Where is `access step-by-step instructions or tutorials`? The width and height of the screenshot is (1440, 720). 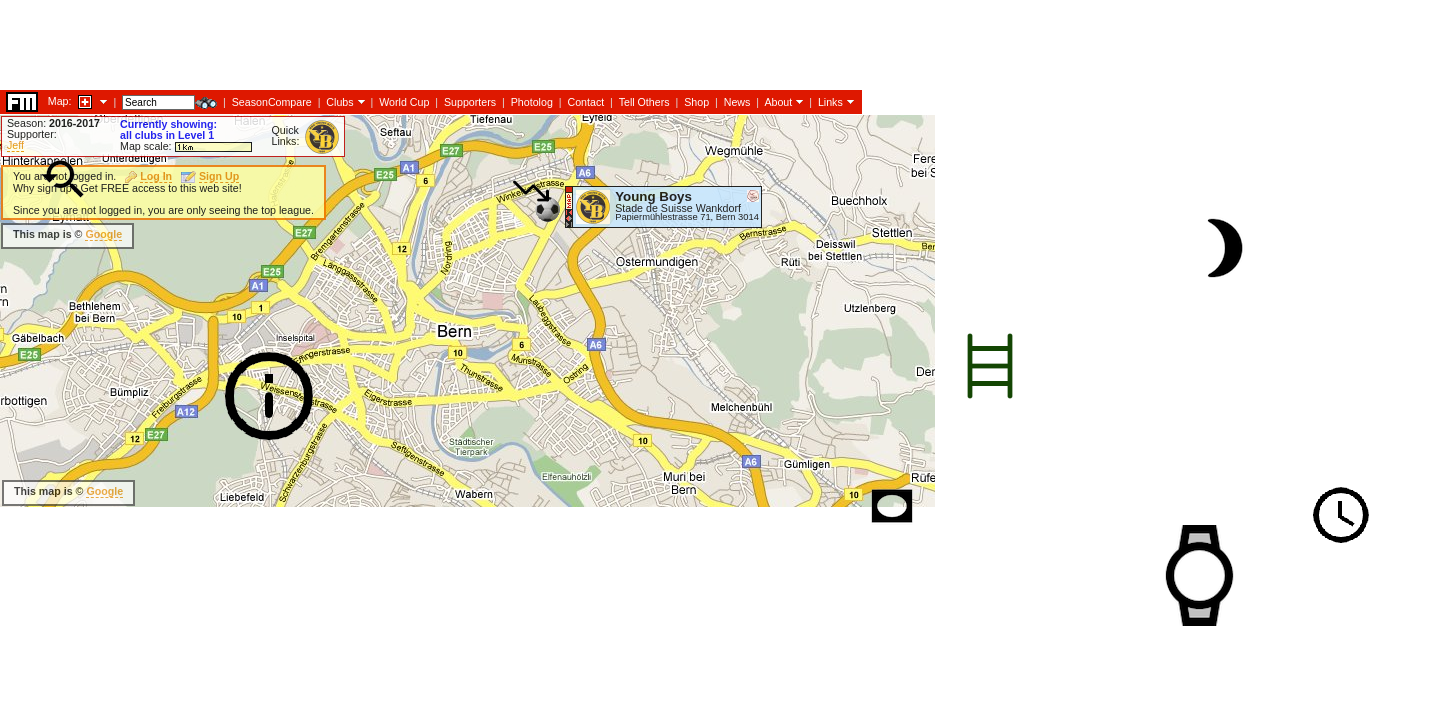
access step-by-step instructions or tutorials is located at coordinates (990, 366).